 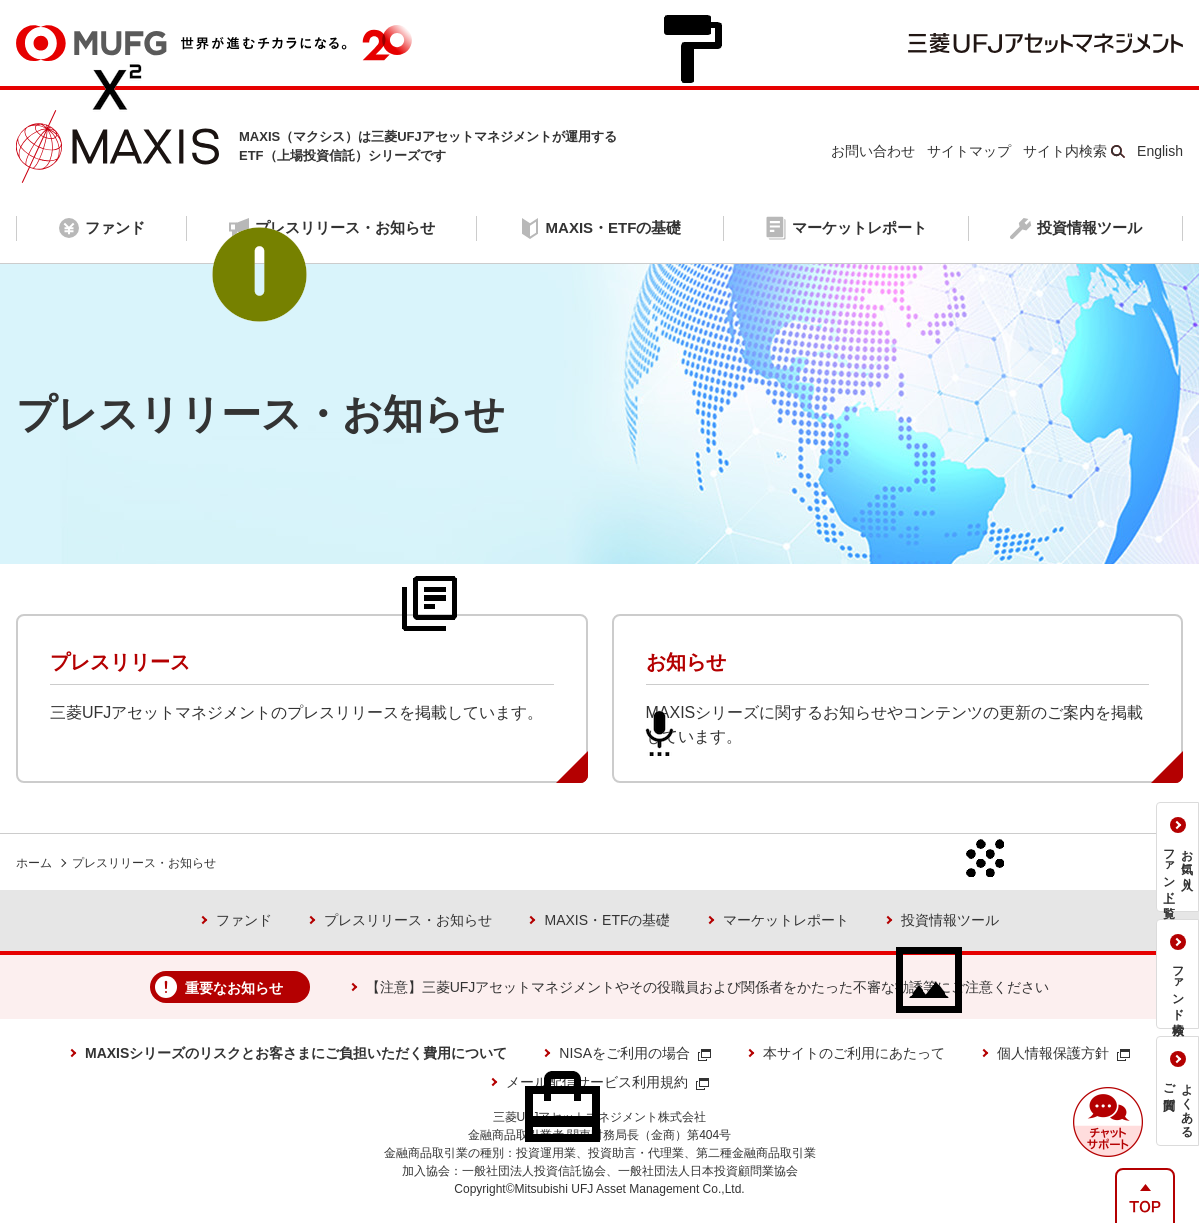 What do you see at coordinates (562, 1108) in the screenshot?
I see `access travel documents or itinerary` at bounding box center [562, 1108].